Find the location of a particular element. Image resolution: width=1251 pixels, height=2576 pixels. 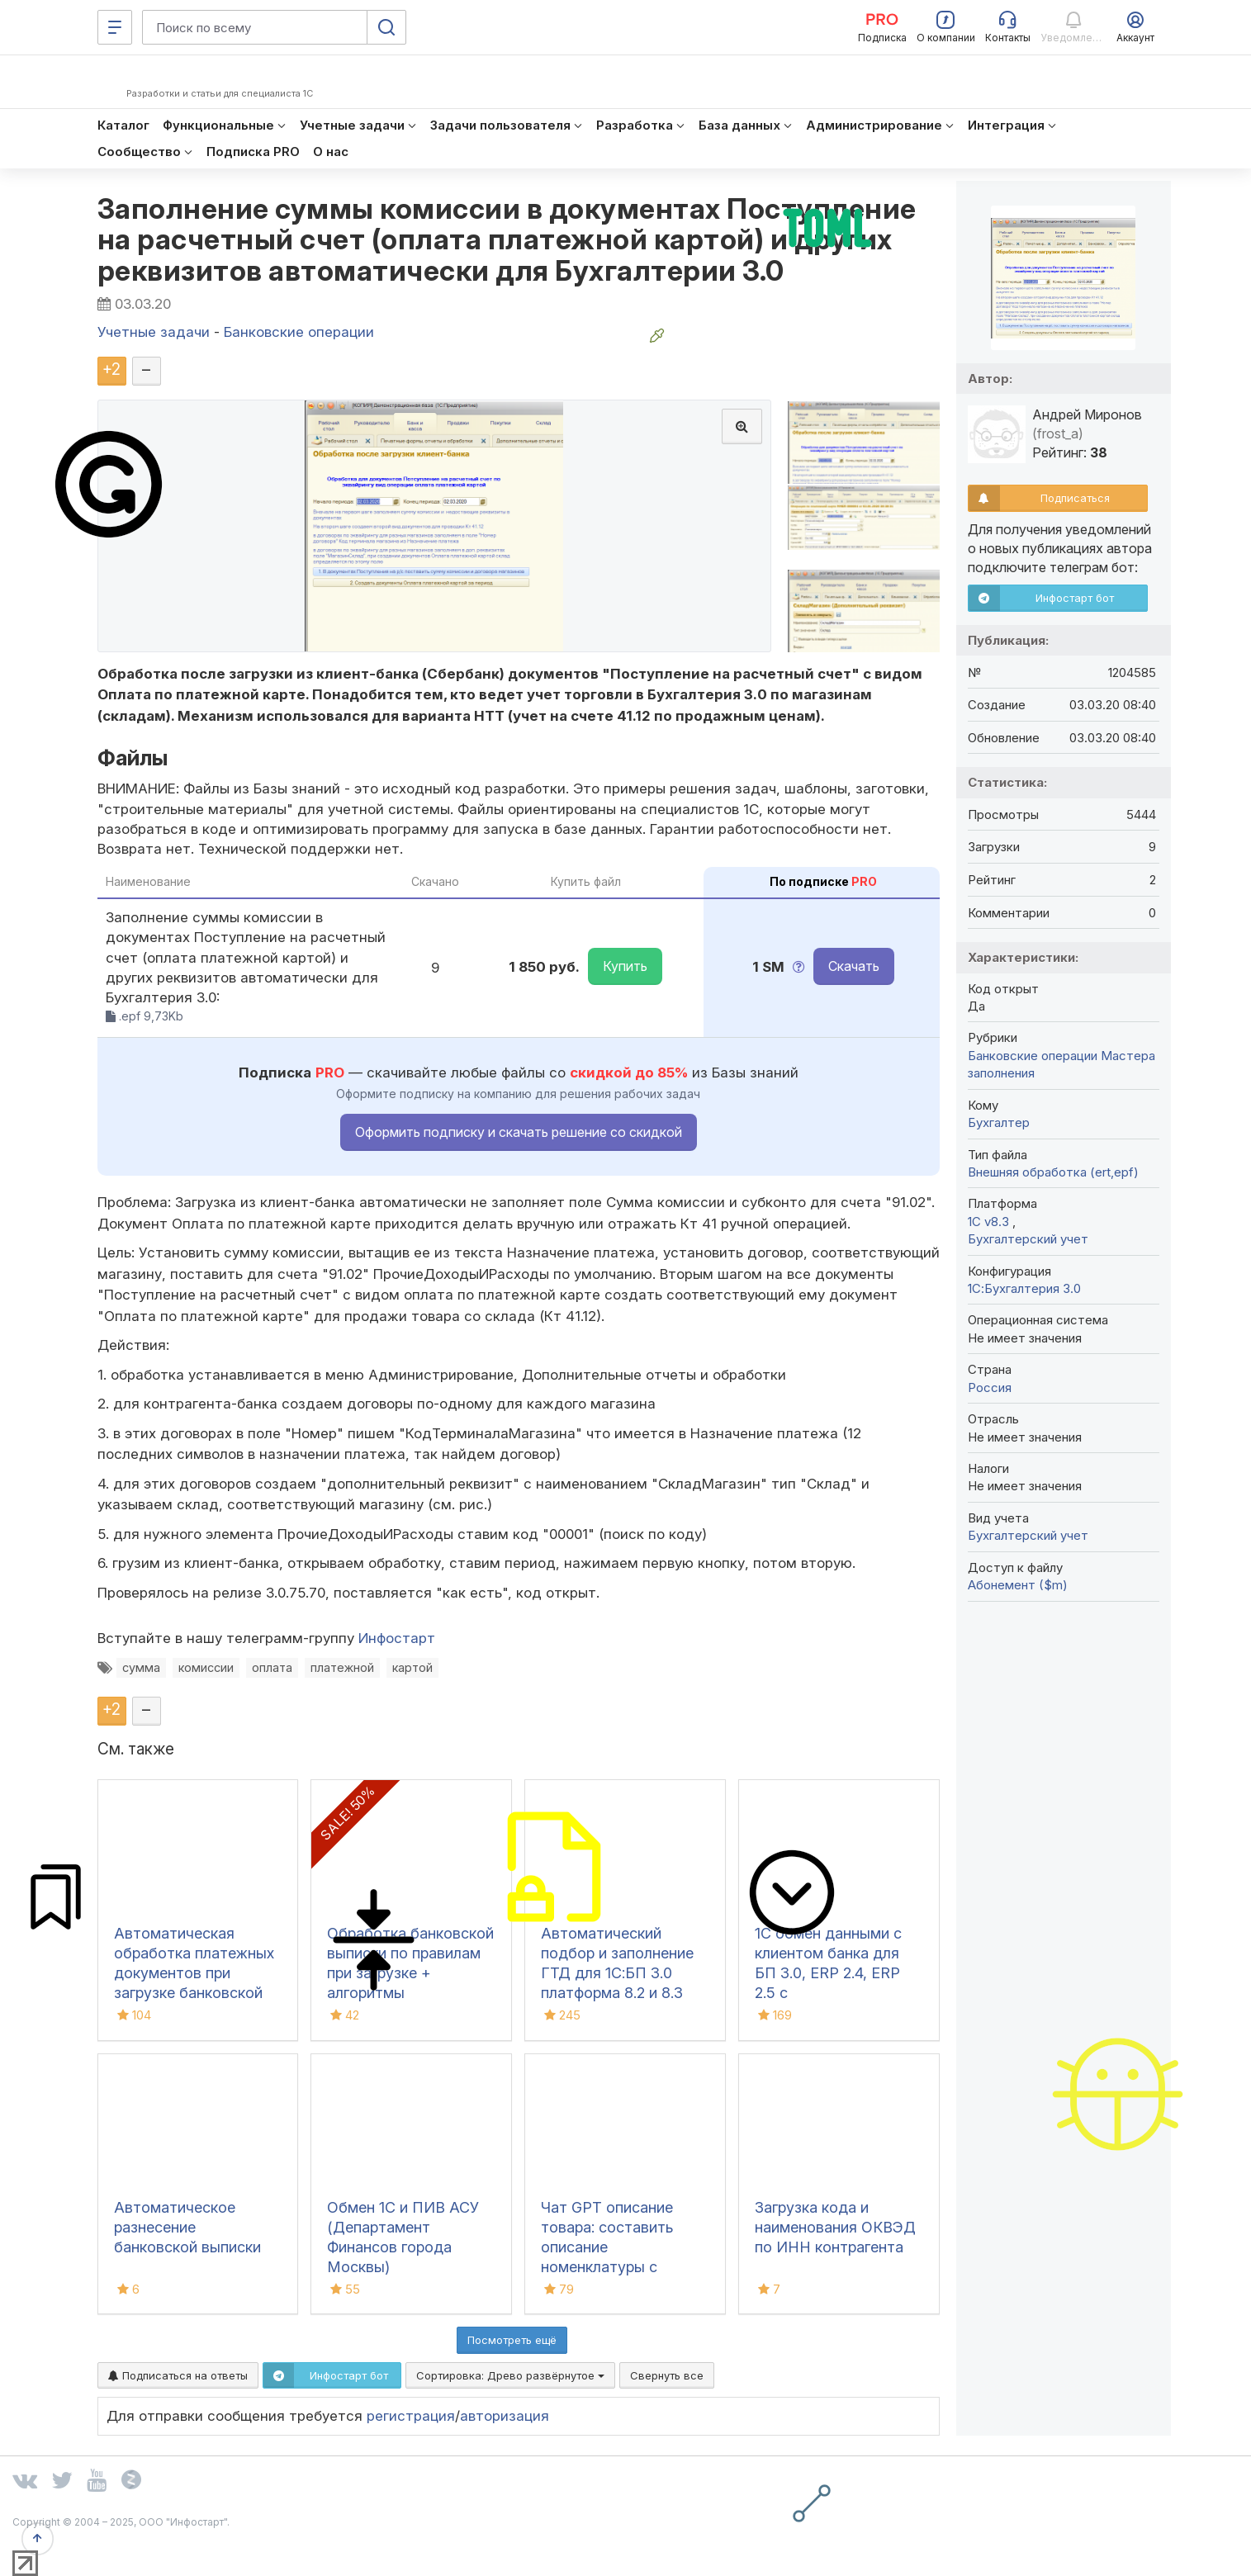

collapse content vertically is located at coordinates (373, 1939).